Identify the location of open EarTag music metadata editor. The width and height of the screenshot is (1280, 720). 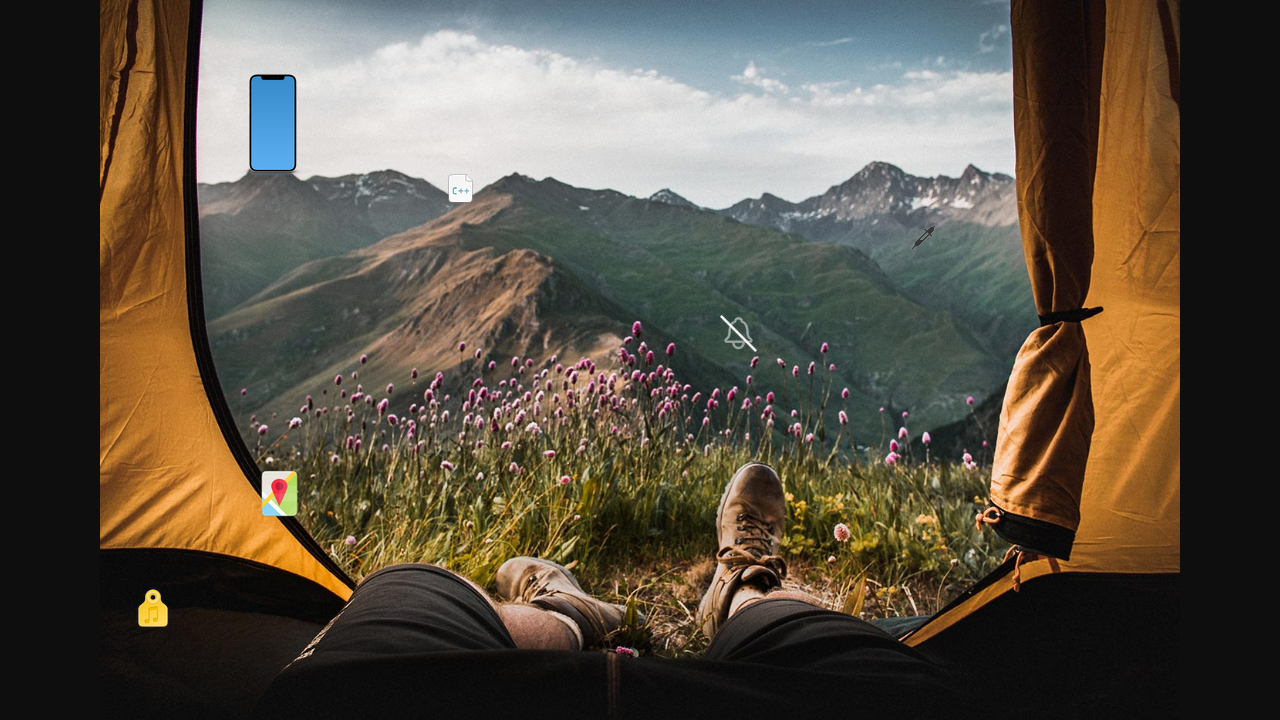
(153, 608).